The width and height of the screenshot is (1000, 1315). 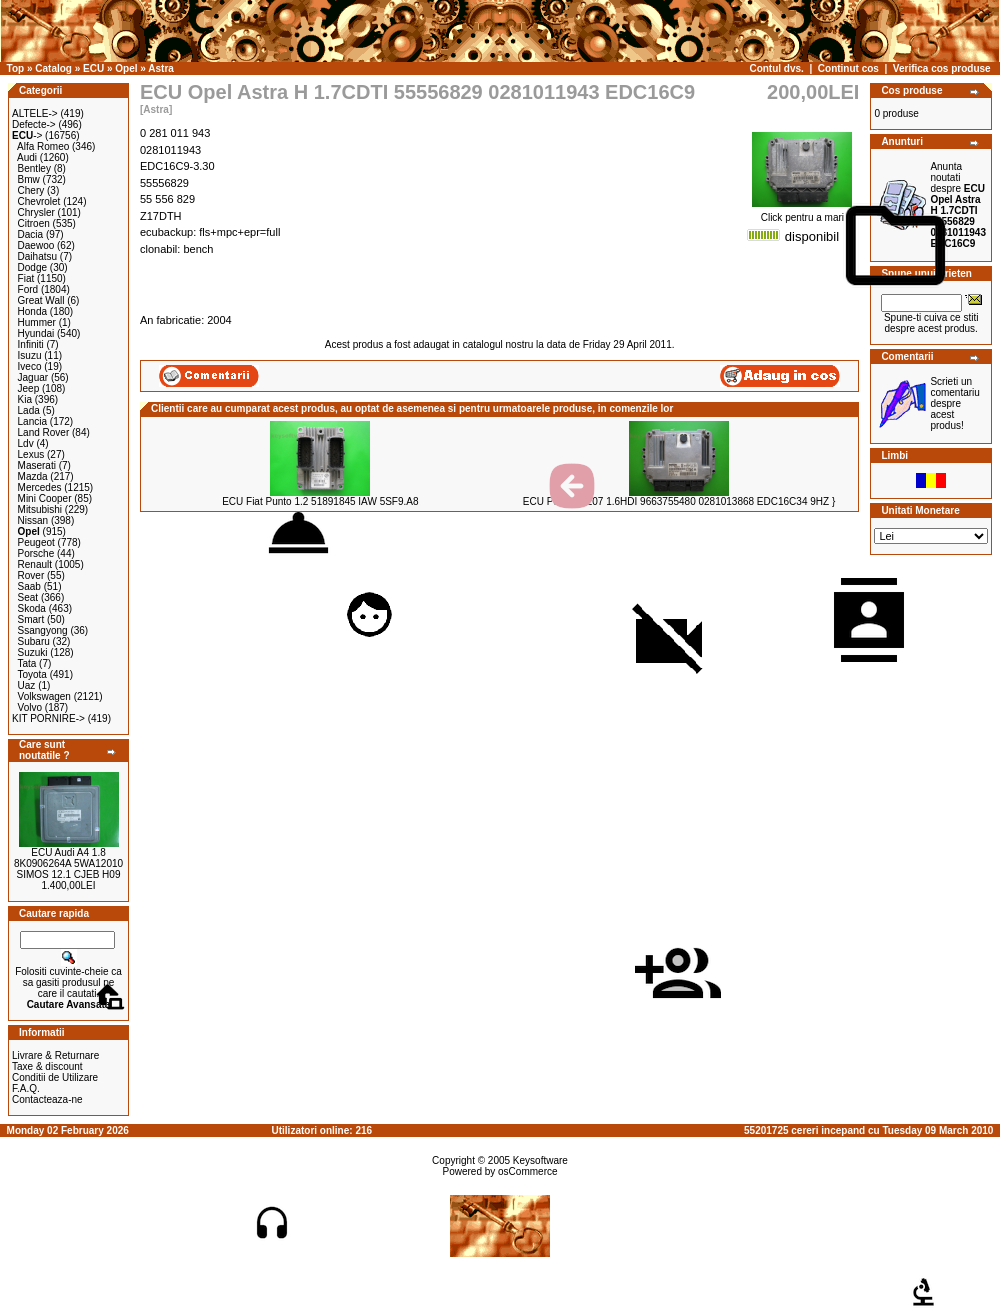 I want to click on request room service, so click(x=298, y=532).